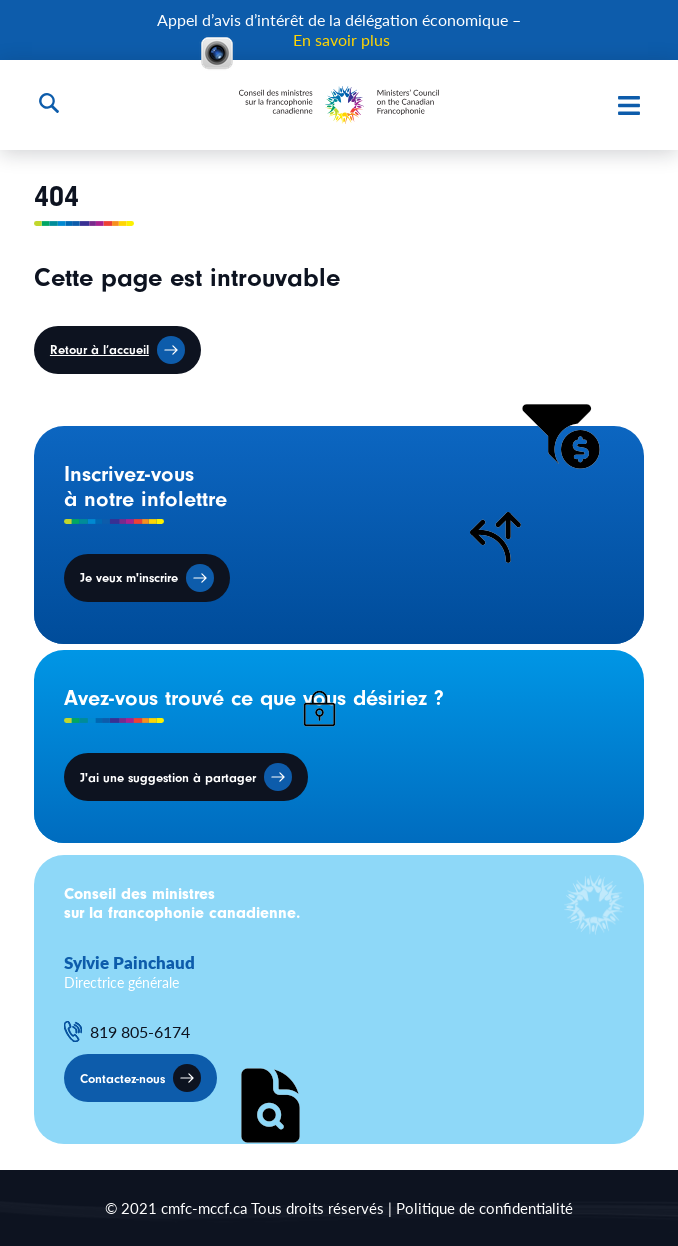 The height and width of the screenshot is (1246, 678). Describe the element at coordinates (217, 53) in the screenshot. I see `open camera app` at that location.